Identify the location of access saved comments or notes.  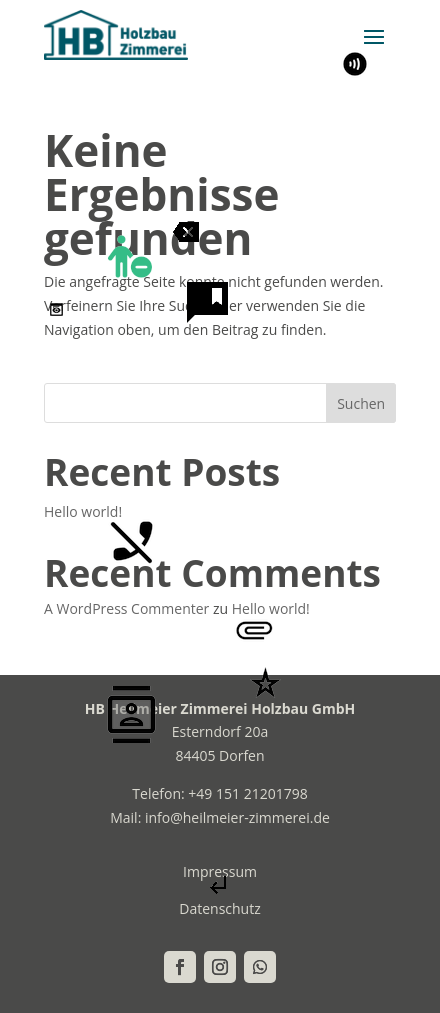
(207, 302).